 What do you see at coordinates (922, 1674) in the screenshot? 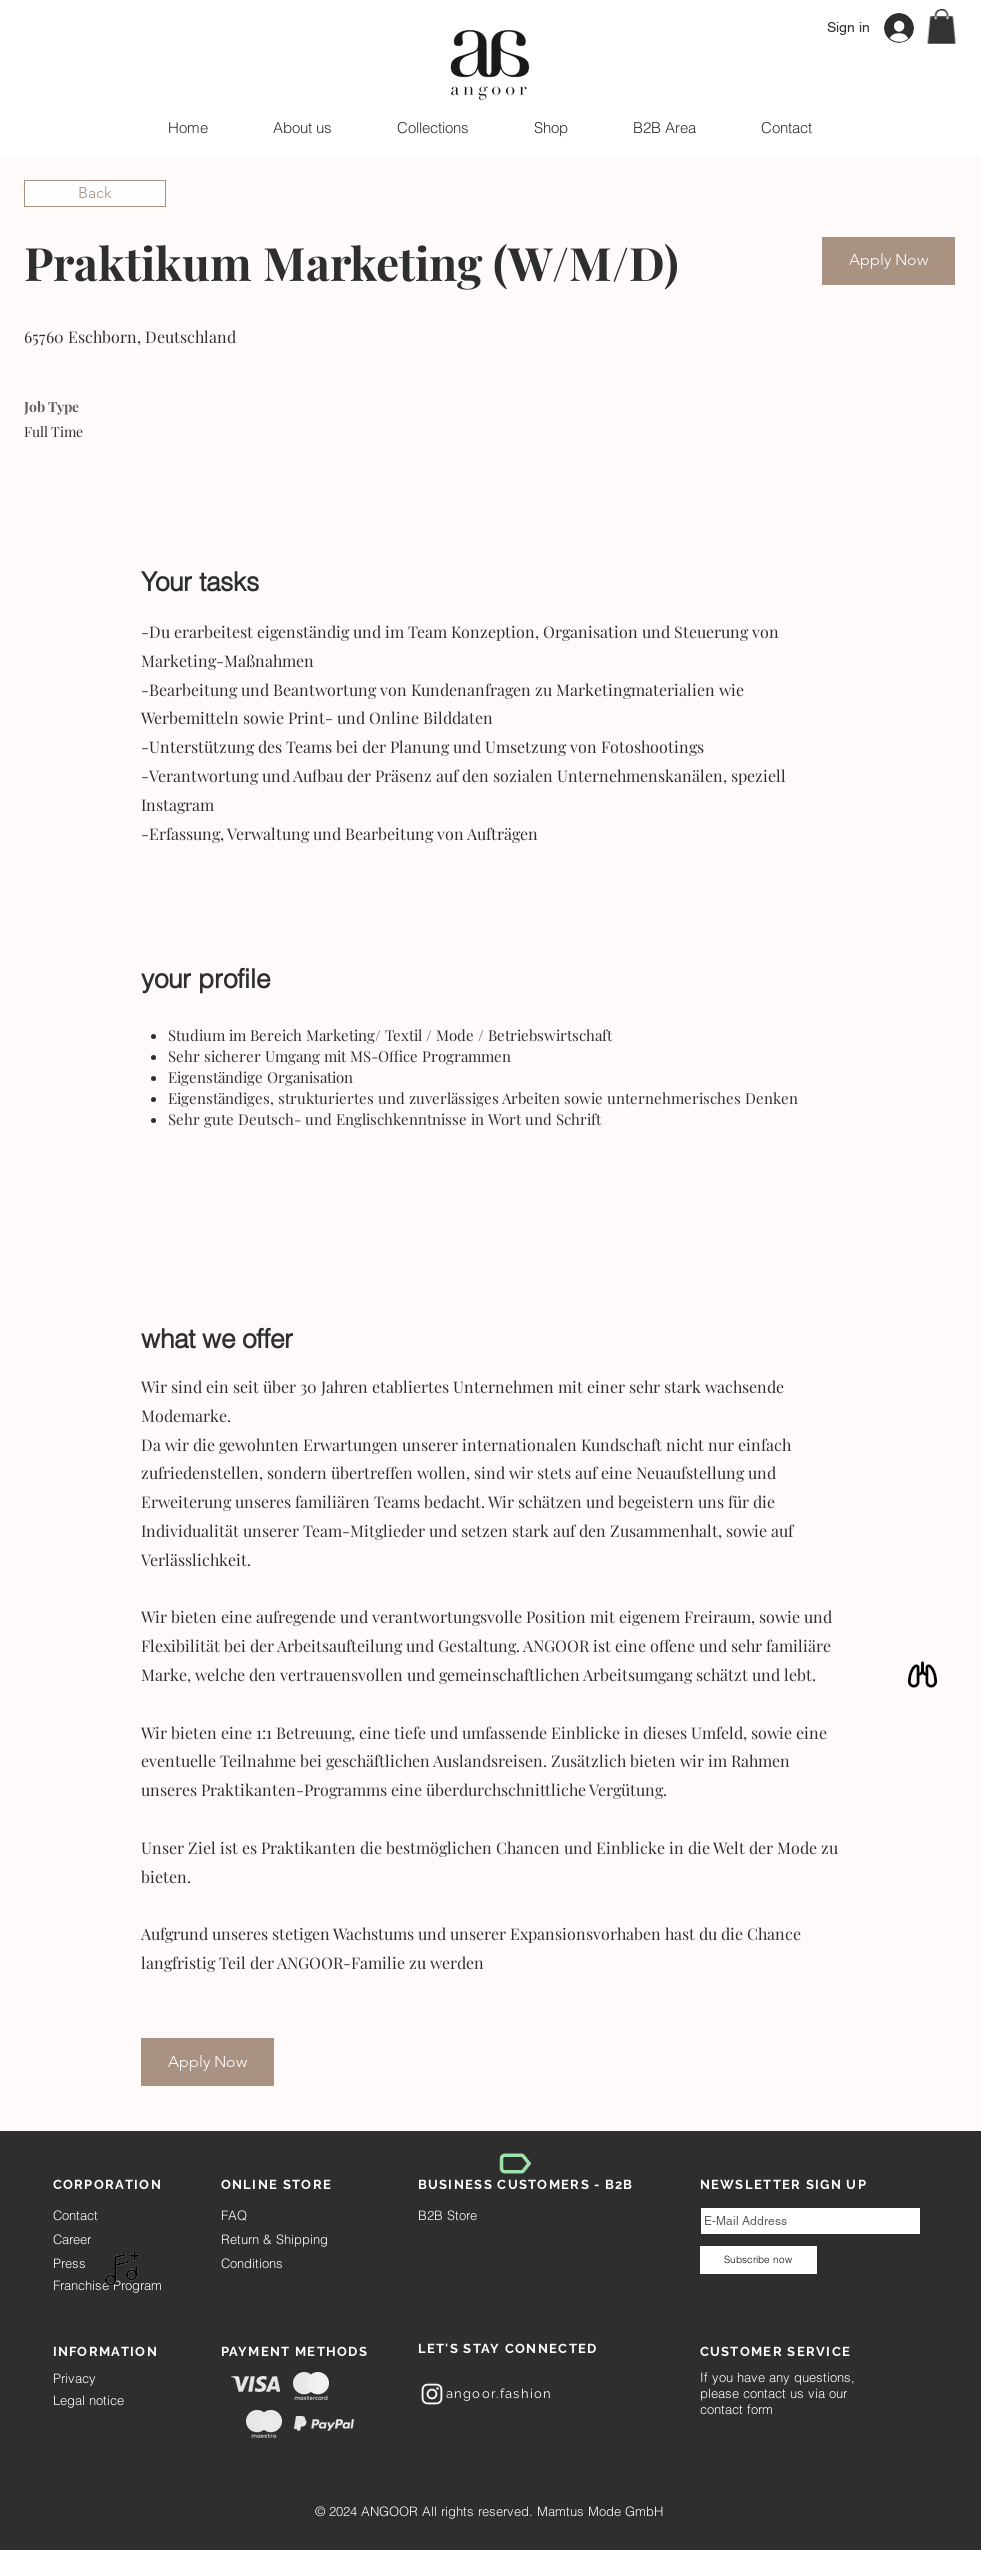
I see `access respiratory health information` at bounding box center [922, 1674].